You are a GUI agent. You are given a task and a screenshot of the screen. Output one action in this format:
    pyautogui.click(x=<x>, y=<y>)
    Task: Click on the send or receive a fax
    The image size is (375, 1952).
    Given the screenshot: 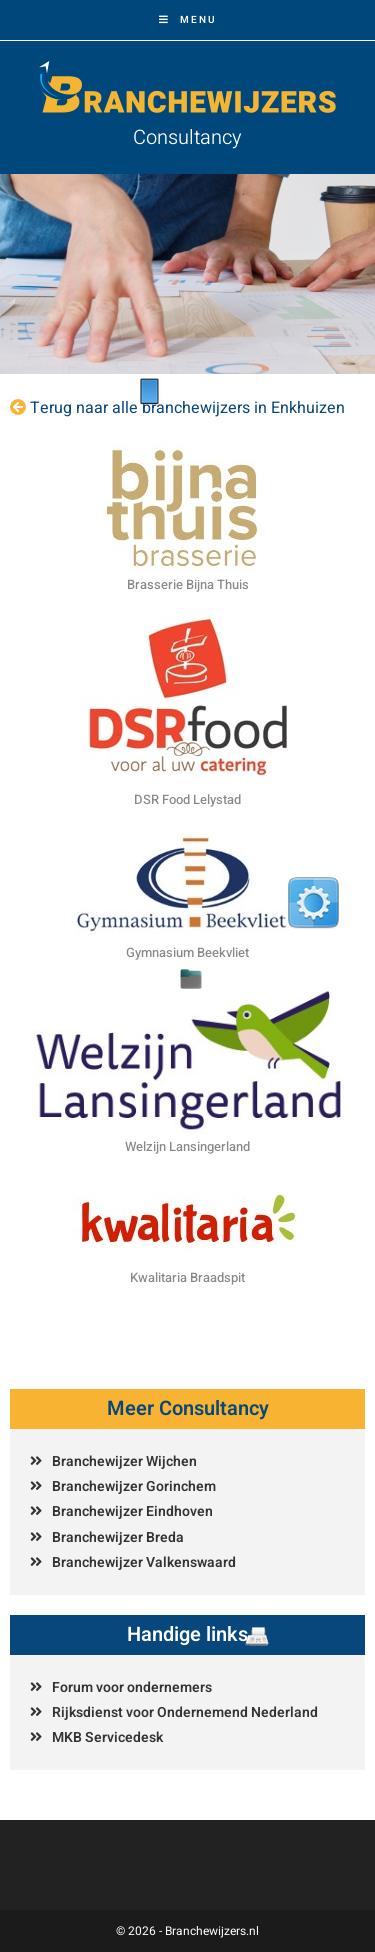 What is the action you would take?
    pyautogui.click(x=257, y=1637)
    